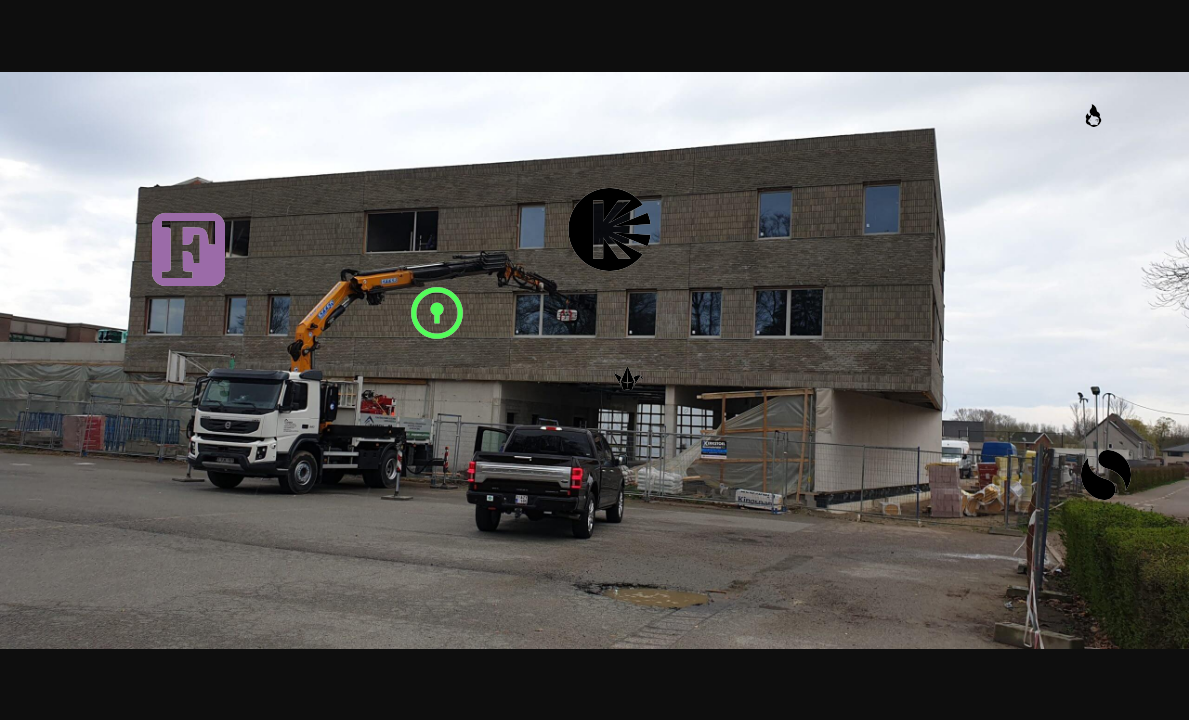 Image resolution: width=1189 pixels, height=720 pixels. Describe the element at coordinates (628, 378) in the screenshot. I see `open padlet app` at that location.